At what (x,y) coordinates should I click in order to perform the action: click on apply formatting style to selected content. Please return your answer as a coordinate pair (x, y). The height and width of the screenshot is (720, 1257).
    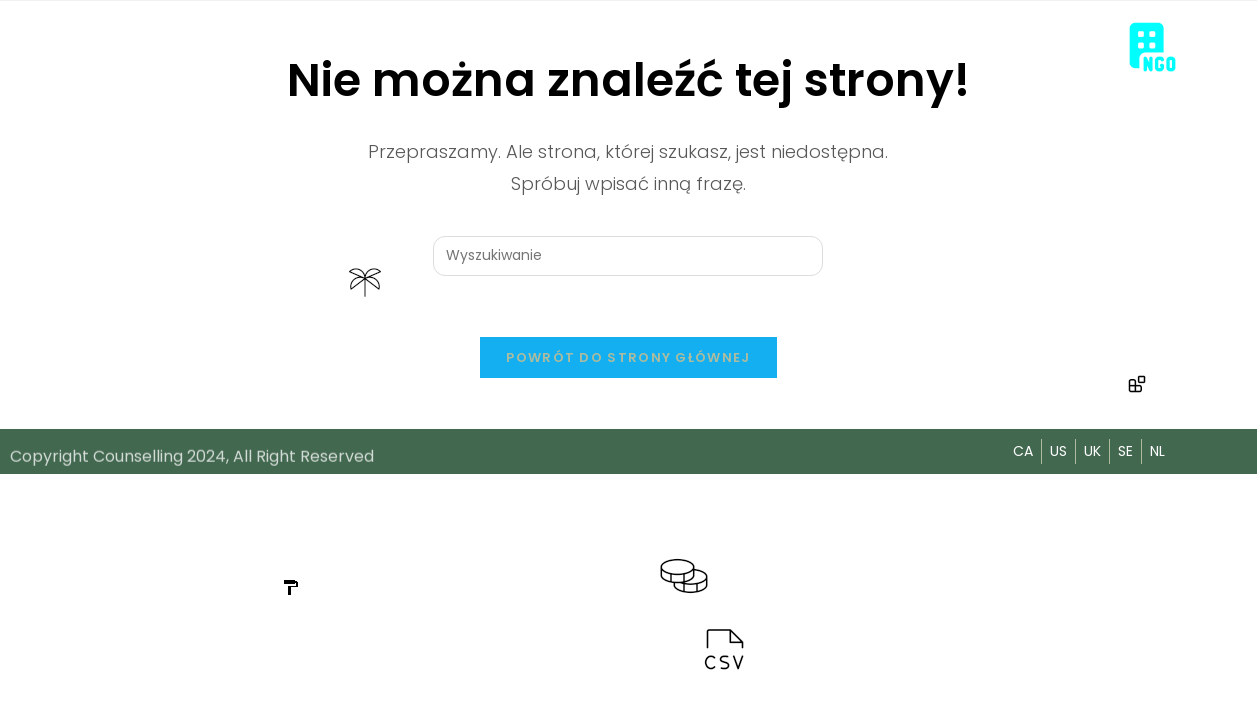
    Looking at the image, I should click on (290, 587).